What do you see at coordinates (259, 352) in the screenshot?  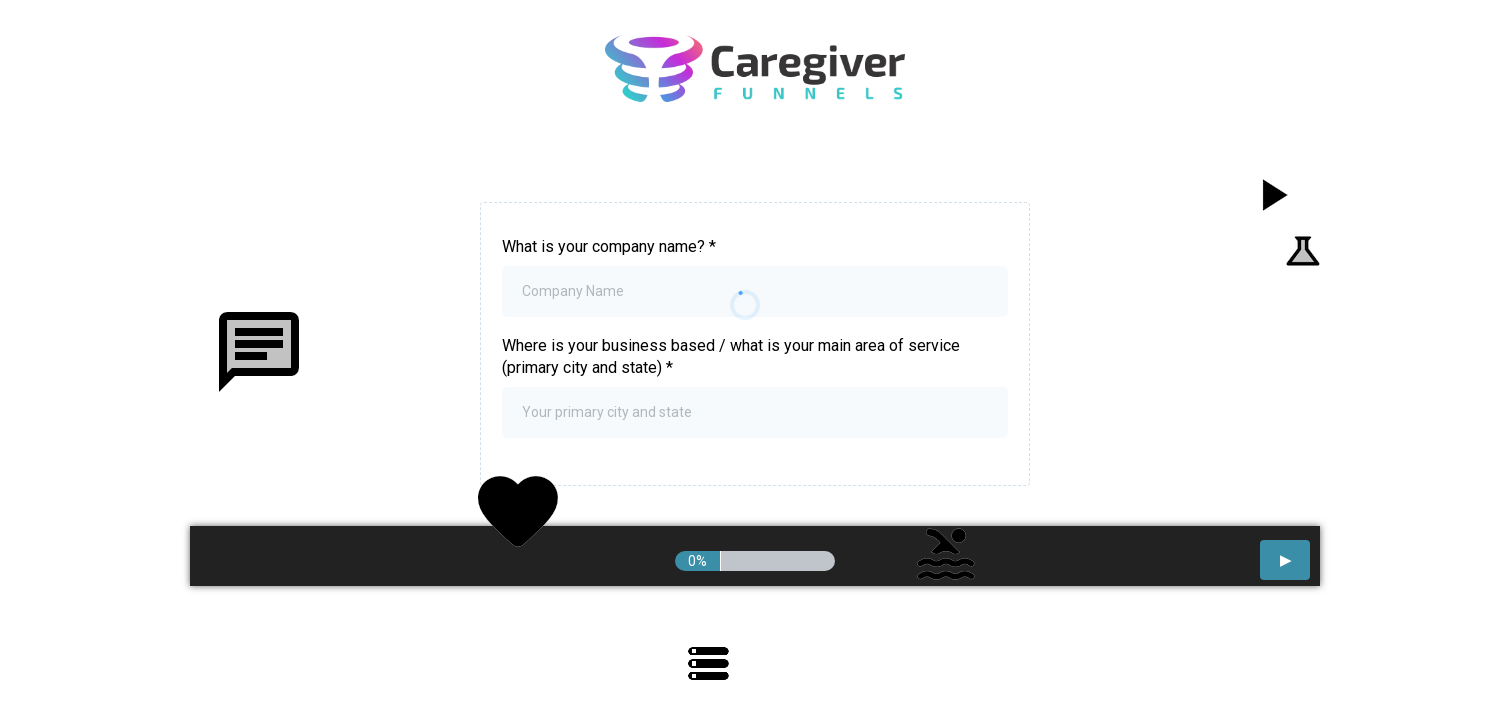 I see `open chat or messaging` at bounding box center [259, 352].